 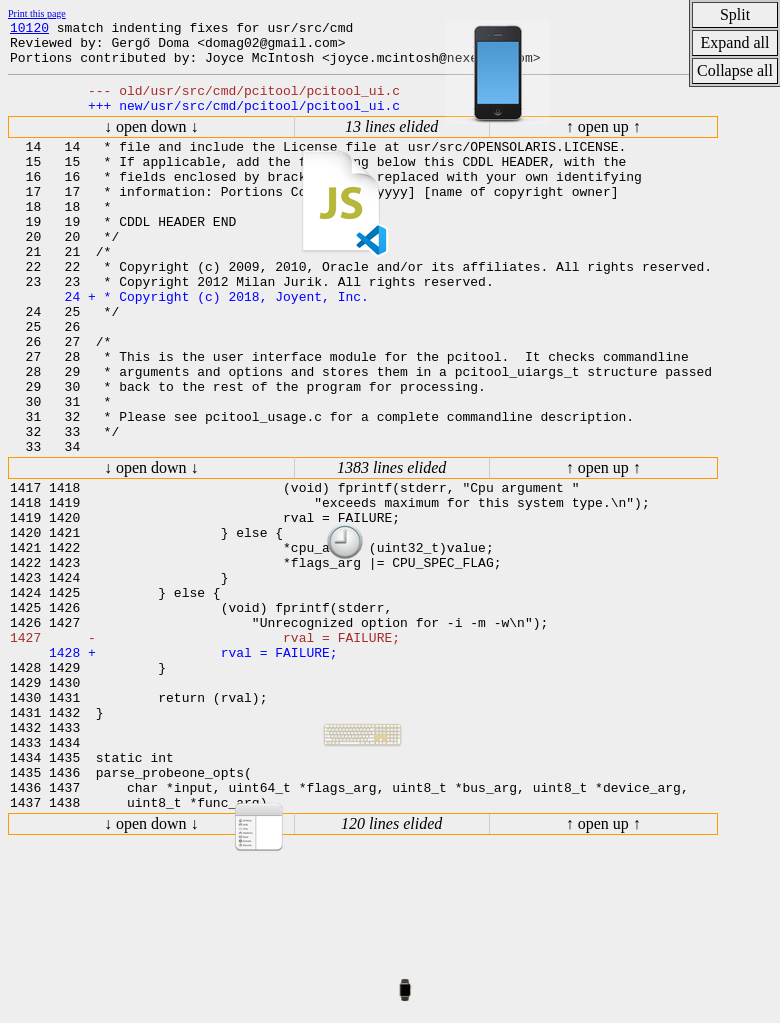 What do you see at coordinates (345, 541) in the screenshot?
I see `view all recently accessed files` at bounding box center [345, 541].